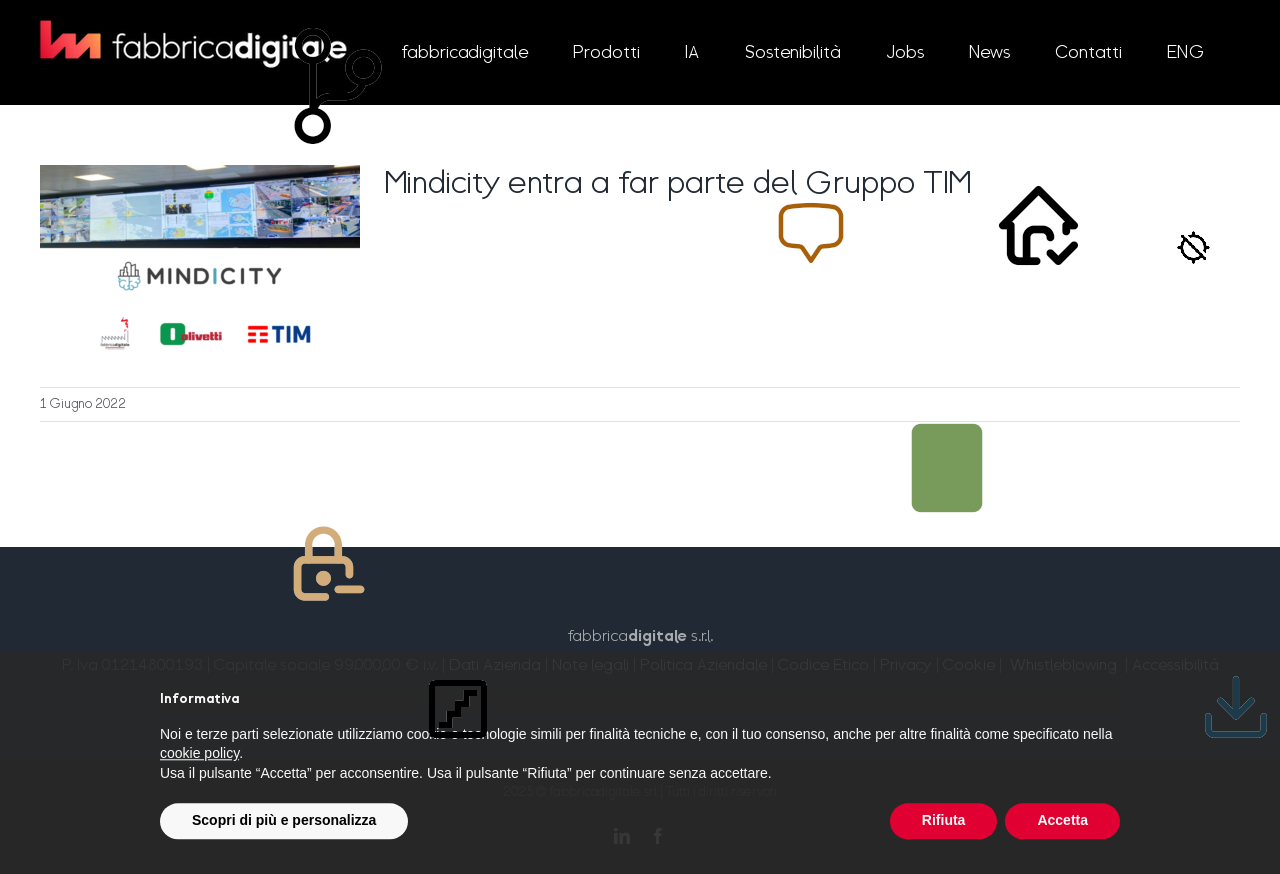 This screenshot has width=1280, height=874. I want to click on switch to single column layout, so click(947, 468).